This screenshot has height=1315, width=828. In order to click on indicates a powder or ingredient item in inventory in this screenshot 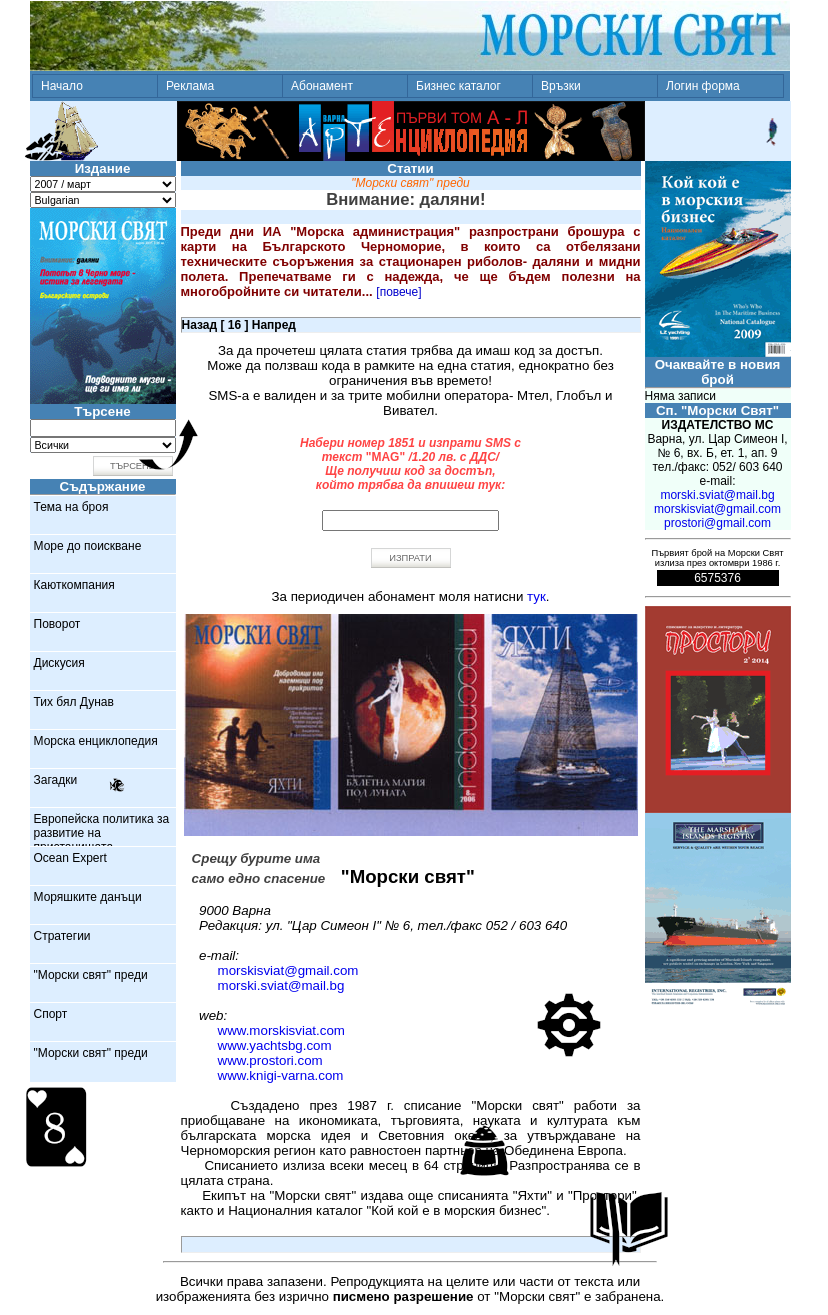, I will do `click(484, 1149)`.